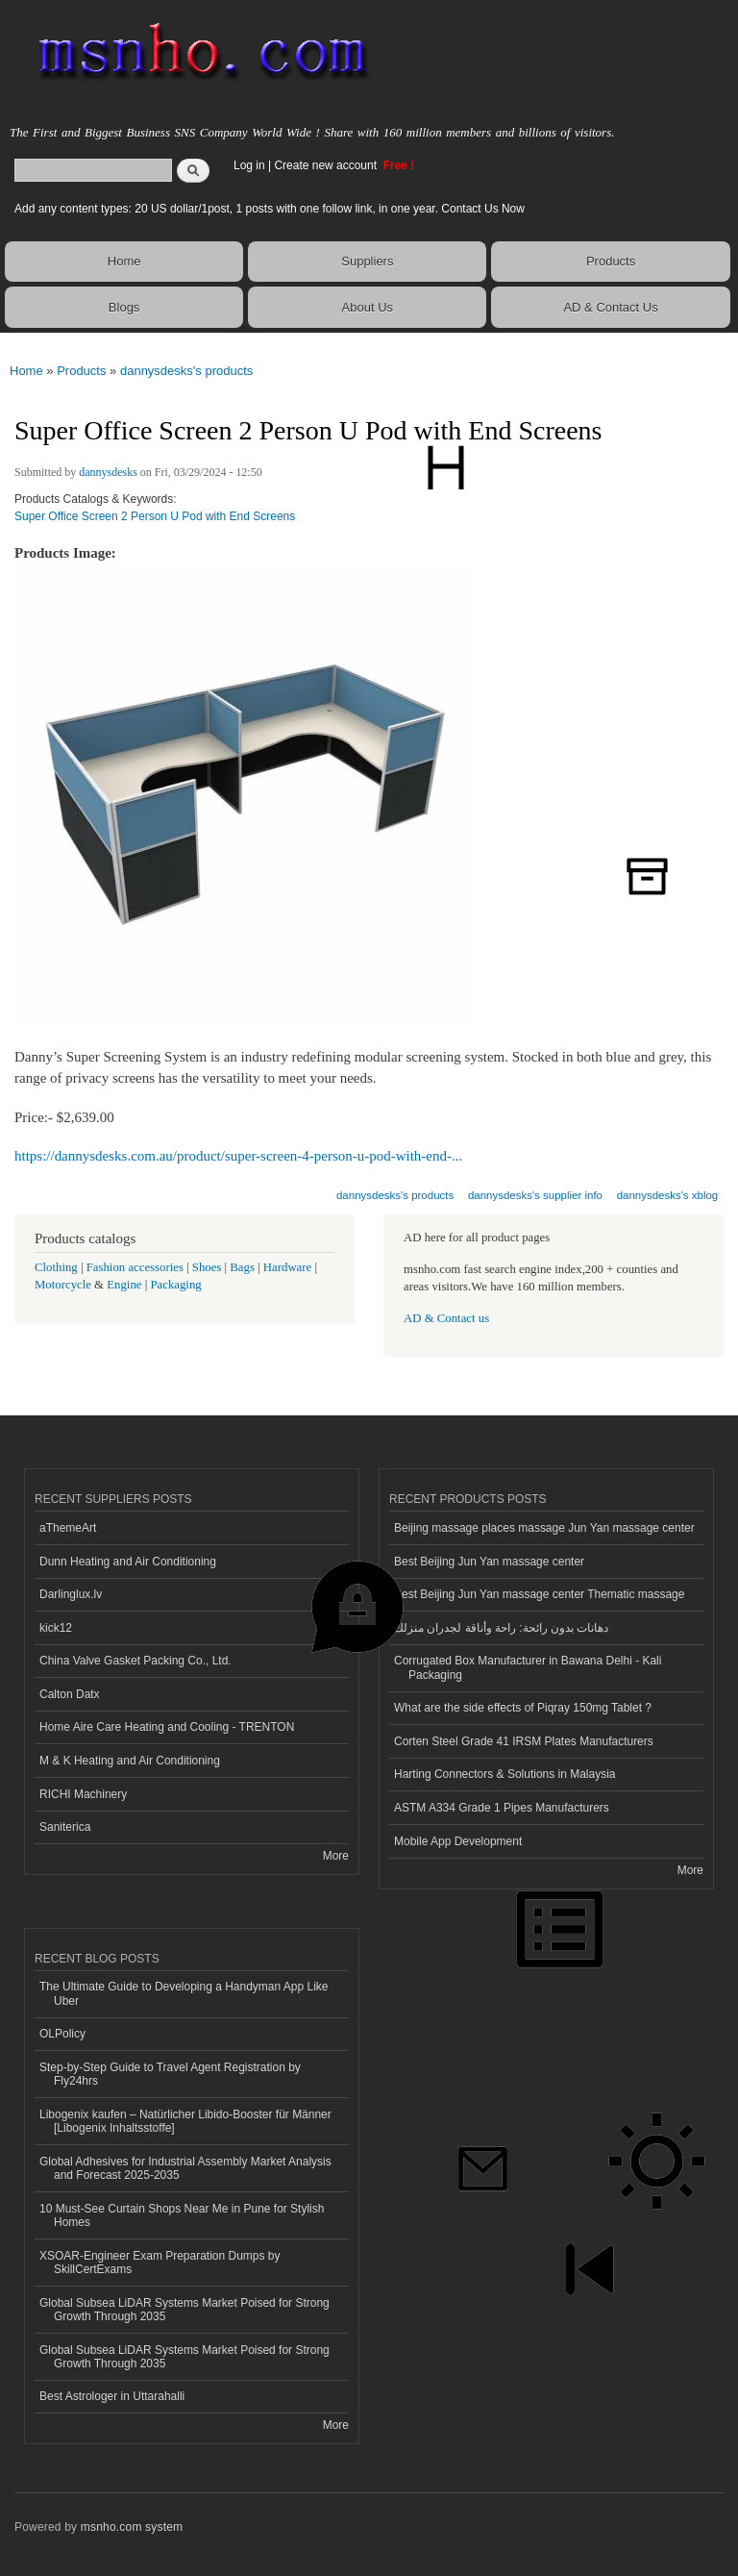 The height and width of the screenshot is (2576, 738). I want to click on switch to light mode, so click(656, 2161).